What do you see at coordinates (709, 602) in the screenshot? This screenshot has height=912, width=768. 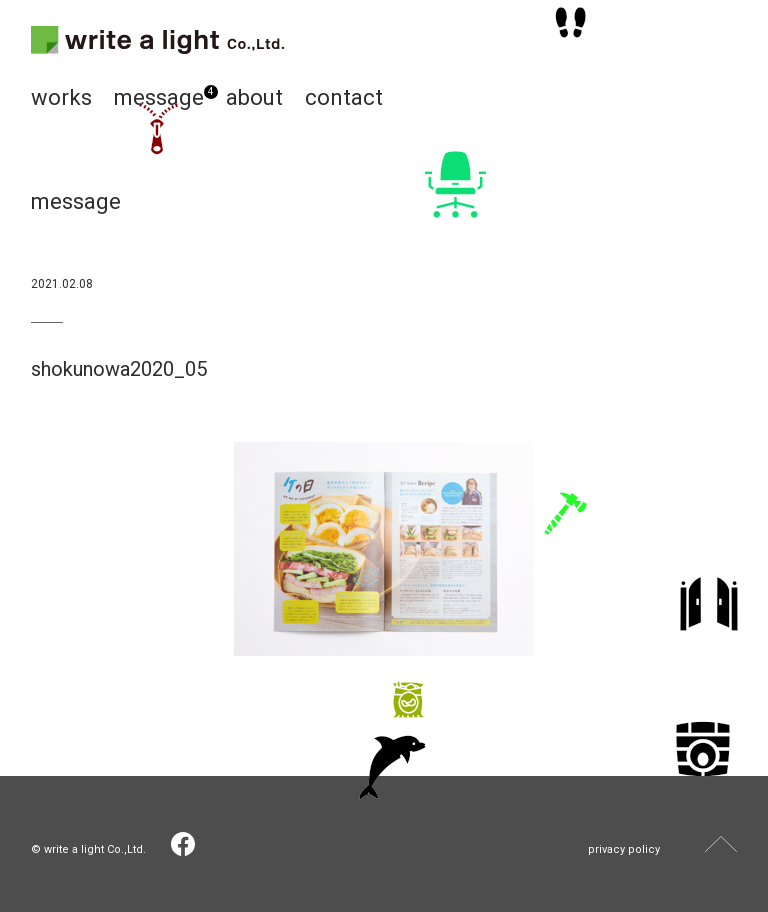 I see `enter a new area or level` at bounding box center [709, 602].